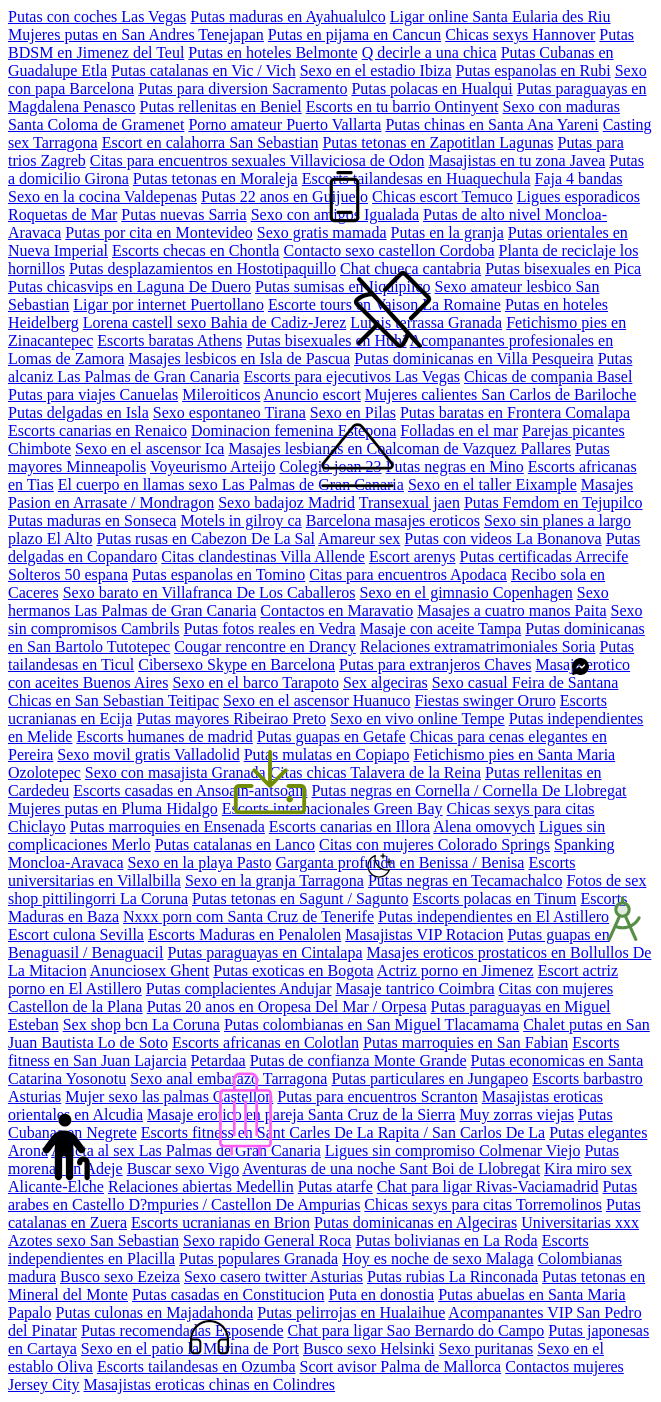  What do you see at coordinates (344, 197) in the screenshot?
I see `indicates low battery level` at bounding box center [344, 197].